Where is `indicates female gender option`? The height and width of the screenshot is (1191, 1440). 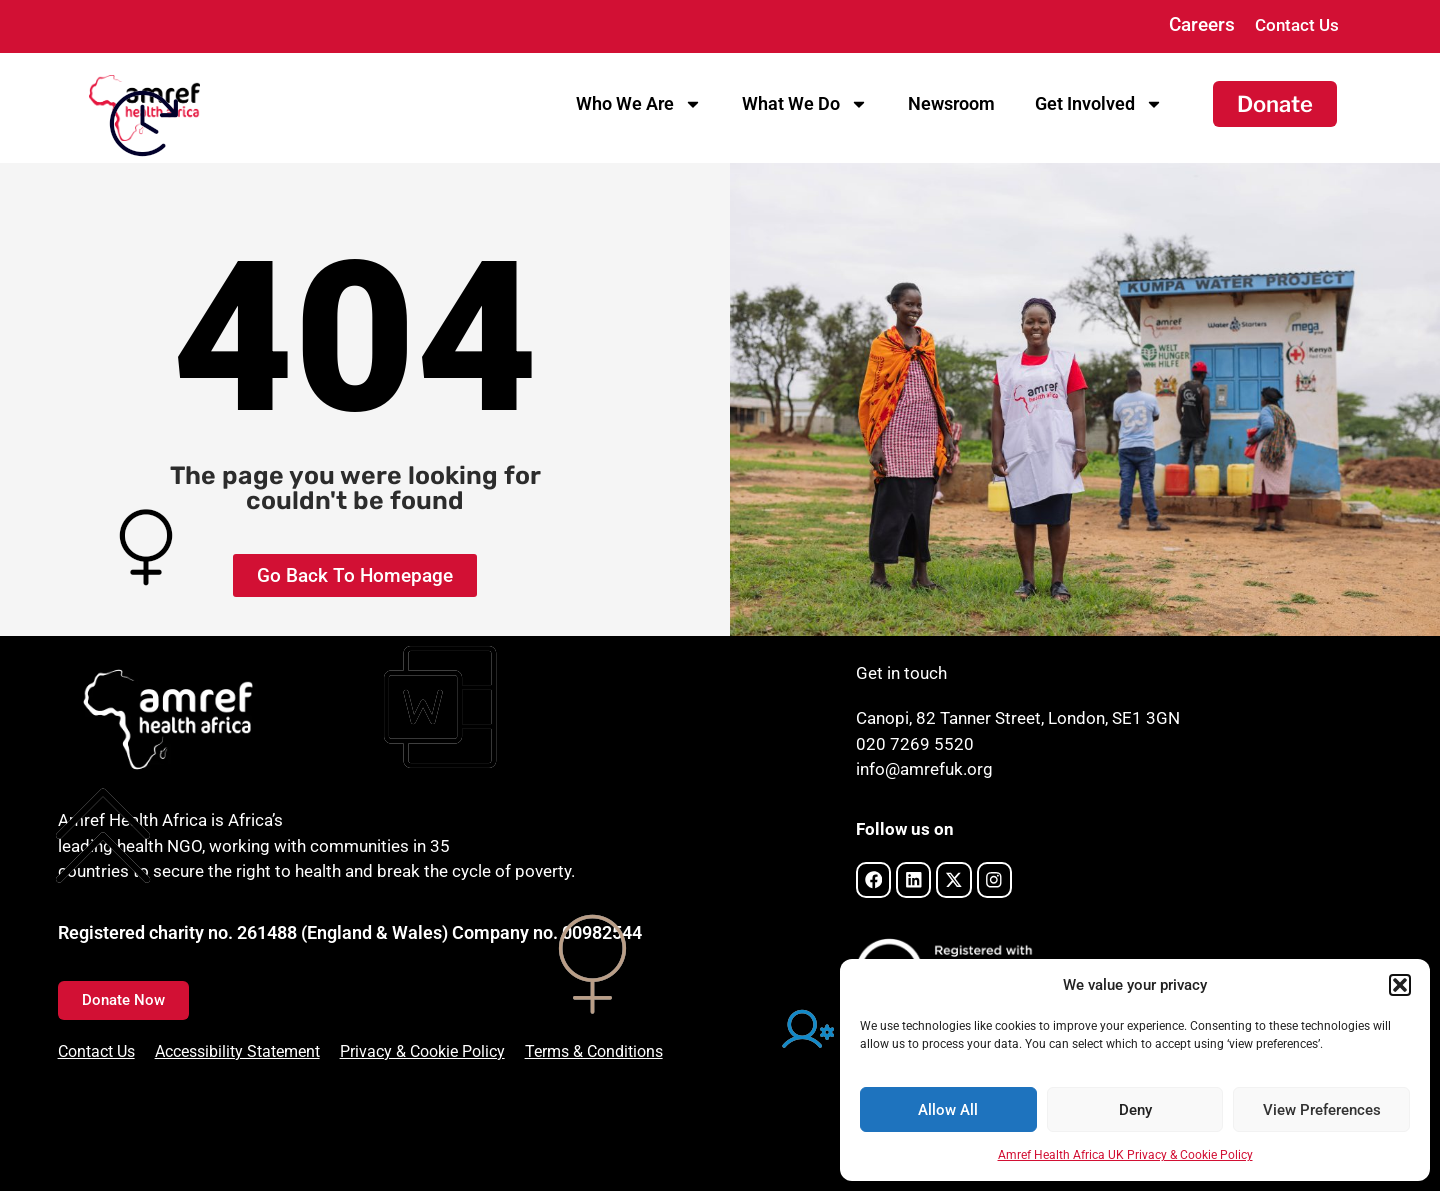
indicates female gender option is located at coordinates (146, 546).